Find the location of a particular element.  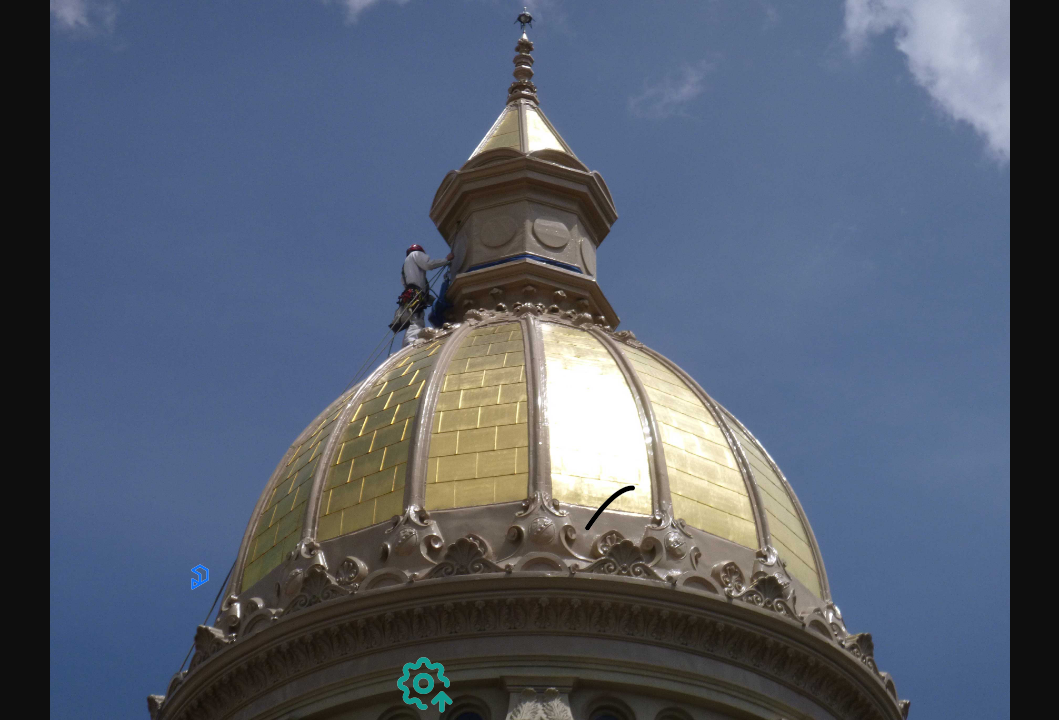

open Printables 3D printing community is located at coordinates (200, 577).